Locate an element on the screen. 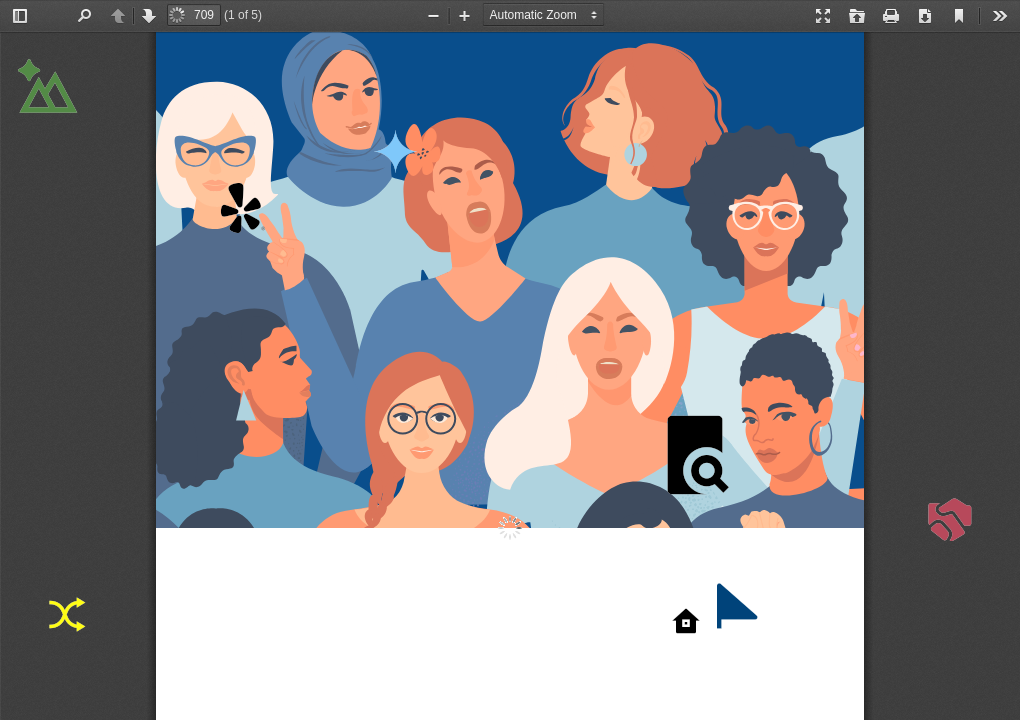  find my phone feature is located at coordinates (695, 455).